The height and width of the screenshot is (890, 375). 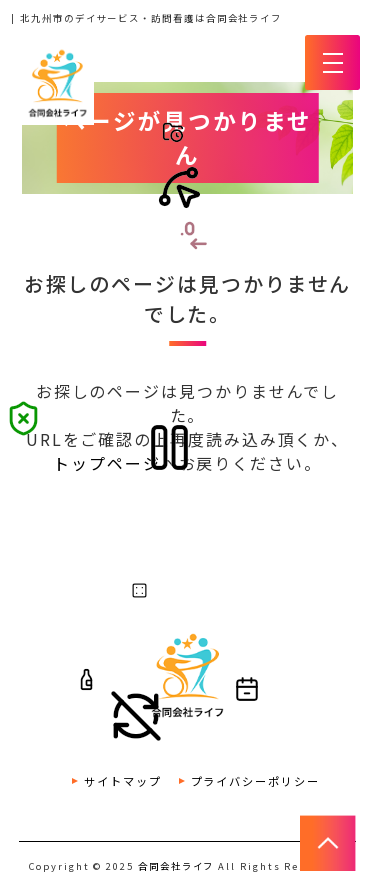 I want to click on view file history or recent activity, so click(x=173, y=132).